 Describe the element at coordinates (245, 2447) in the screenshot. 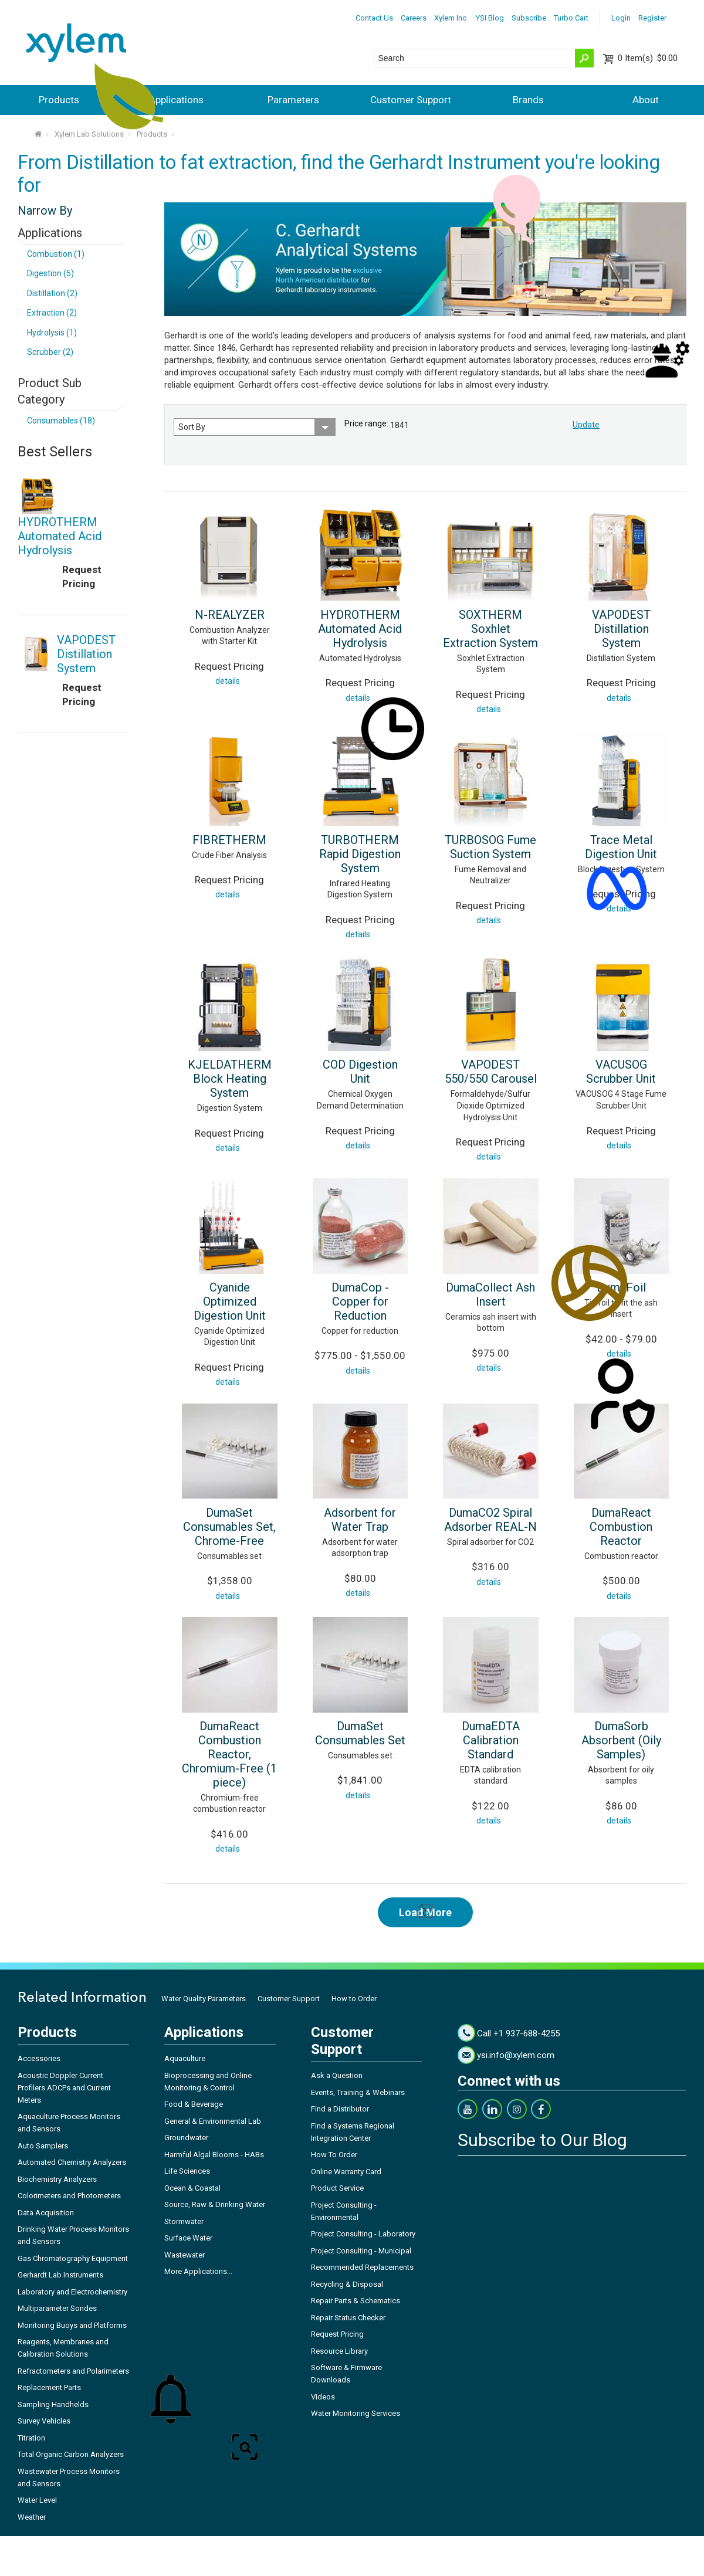

I see `scan to search or identify an item` at that location.